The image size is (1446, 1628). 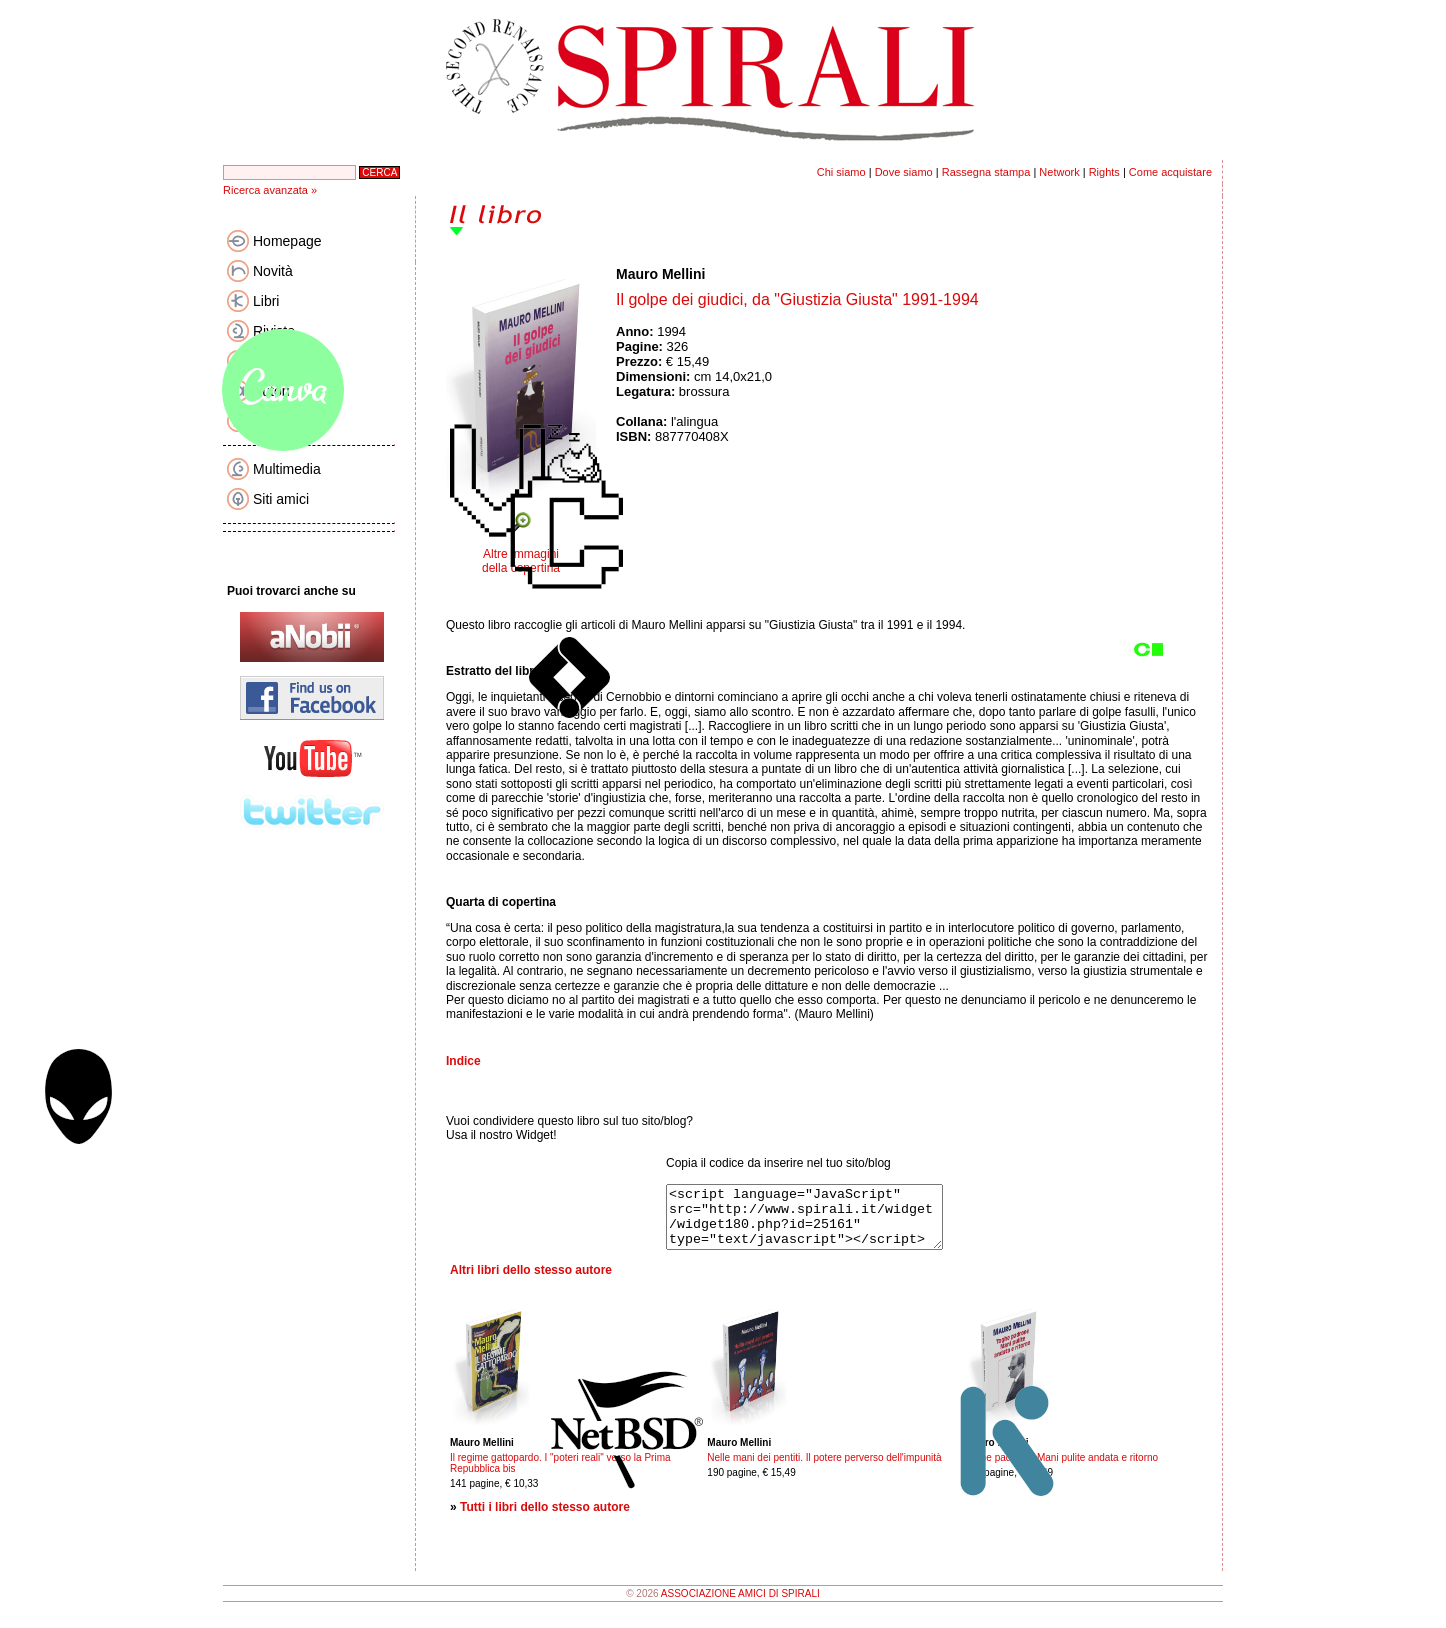 I want to click on NetBSD operating system logo, so click(x=627, y=1430).